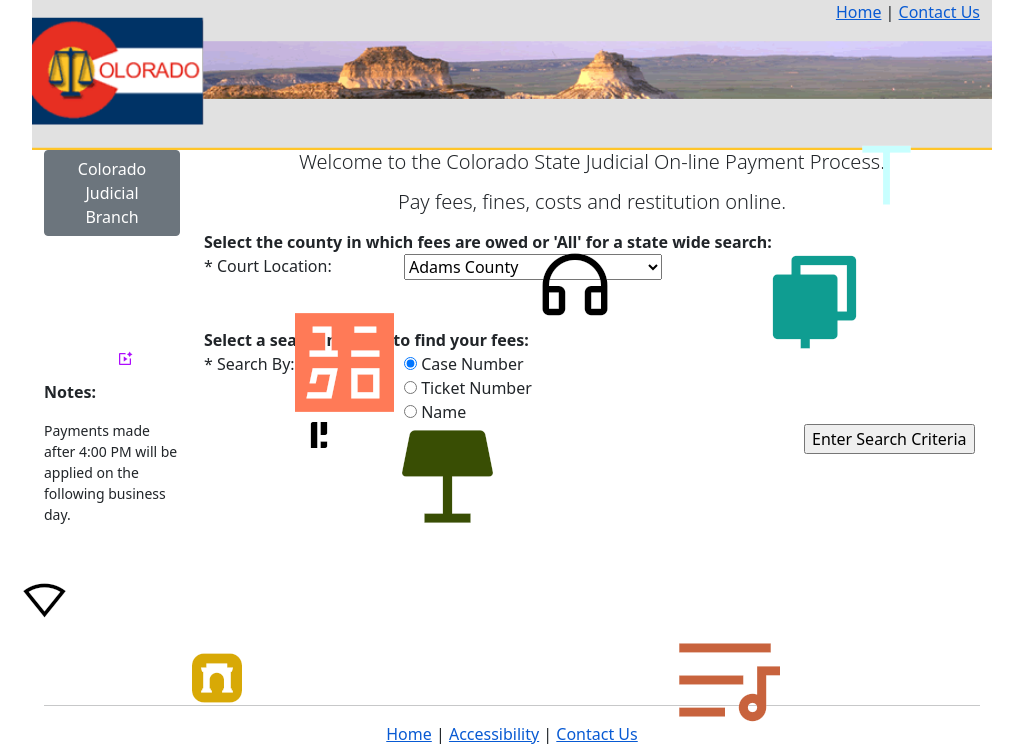 This screenshot has height=749, width=1024. Describe the element at coordinates (344, 362) in the screenshot. I see `visit the UNIQLO Japan website or app` at that location.